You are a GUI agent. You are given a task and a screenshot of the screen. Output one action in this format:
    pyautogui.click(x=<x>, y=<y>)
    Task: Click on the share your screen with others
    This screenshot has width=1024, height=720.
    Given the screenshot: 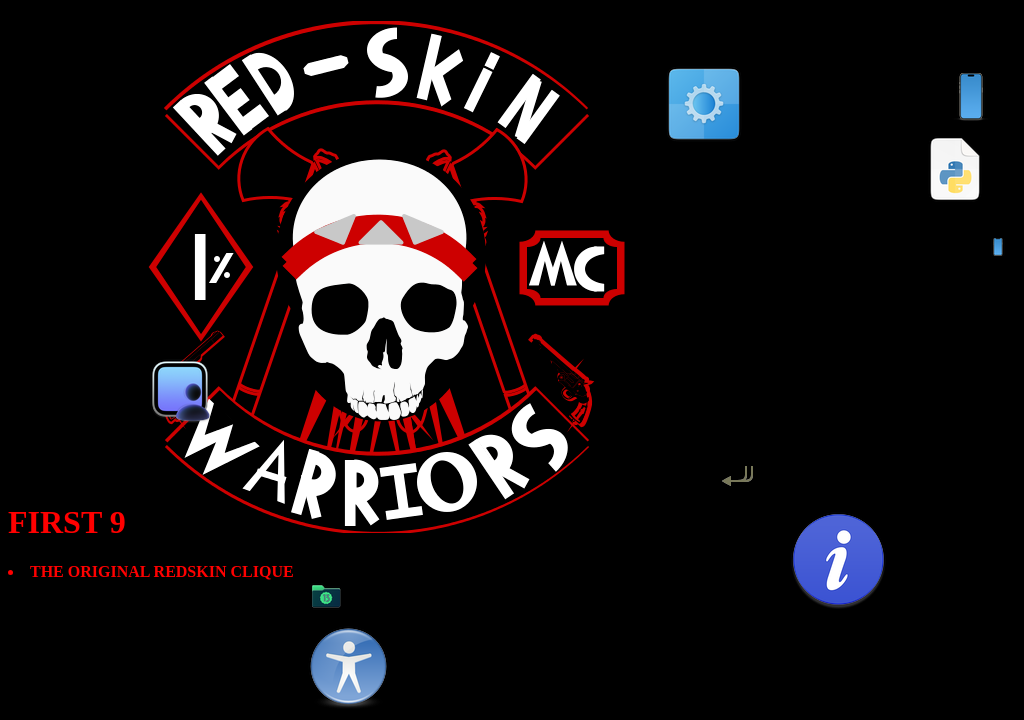 What is the action you would take?
    pyautogui.click(x=180, y=389)
    